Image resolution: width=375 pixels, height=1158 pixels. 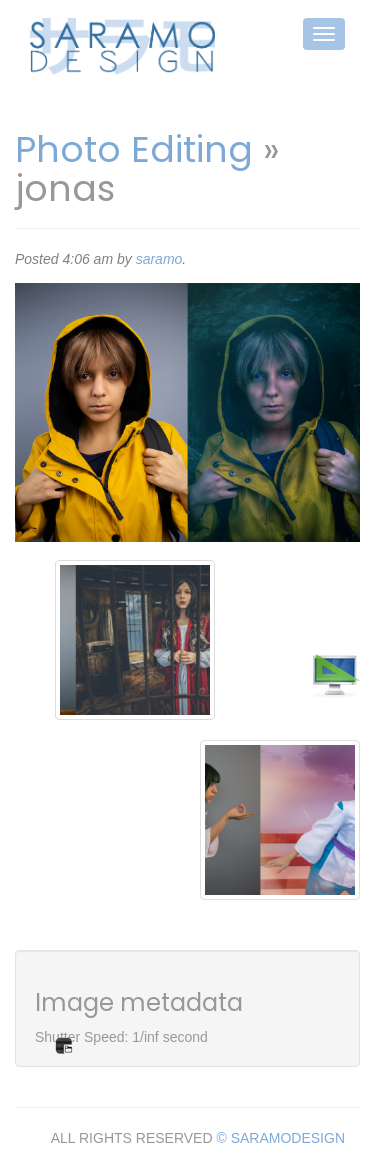 I want to click on access display settings, so click(x=335, y=674).